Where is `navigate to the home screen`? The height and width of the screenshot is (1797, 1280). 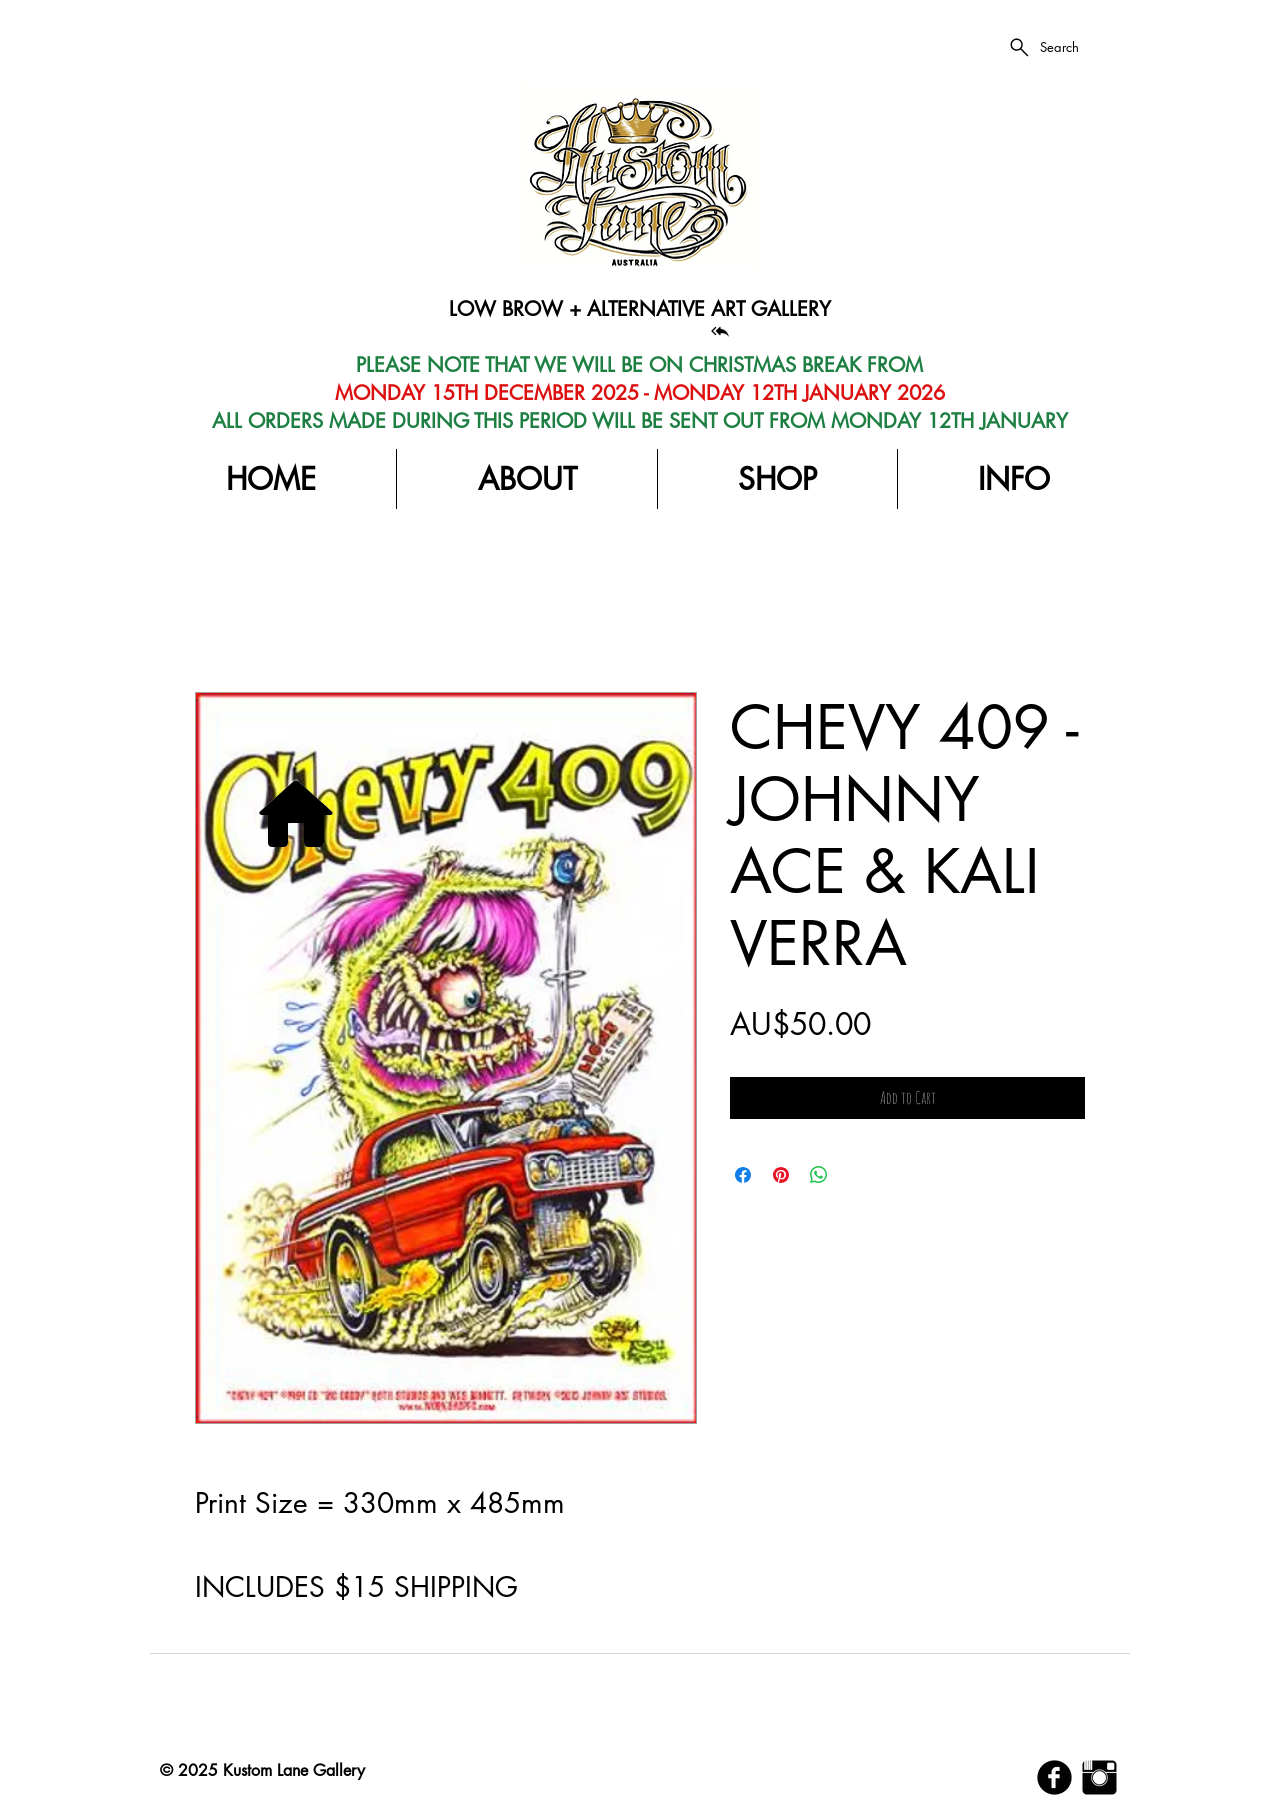
navigate to the home screen is located at coordinates (296, 815).